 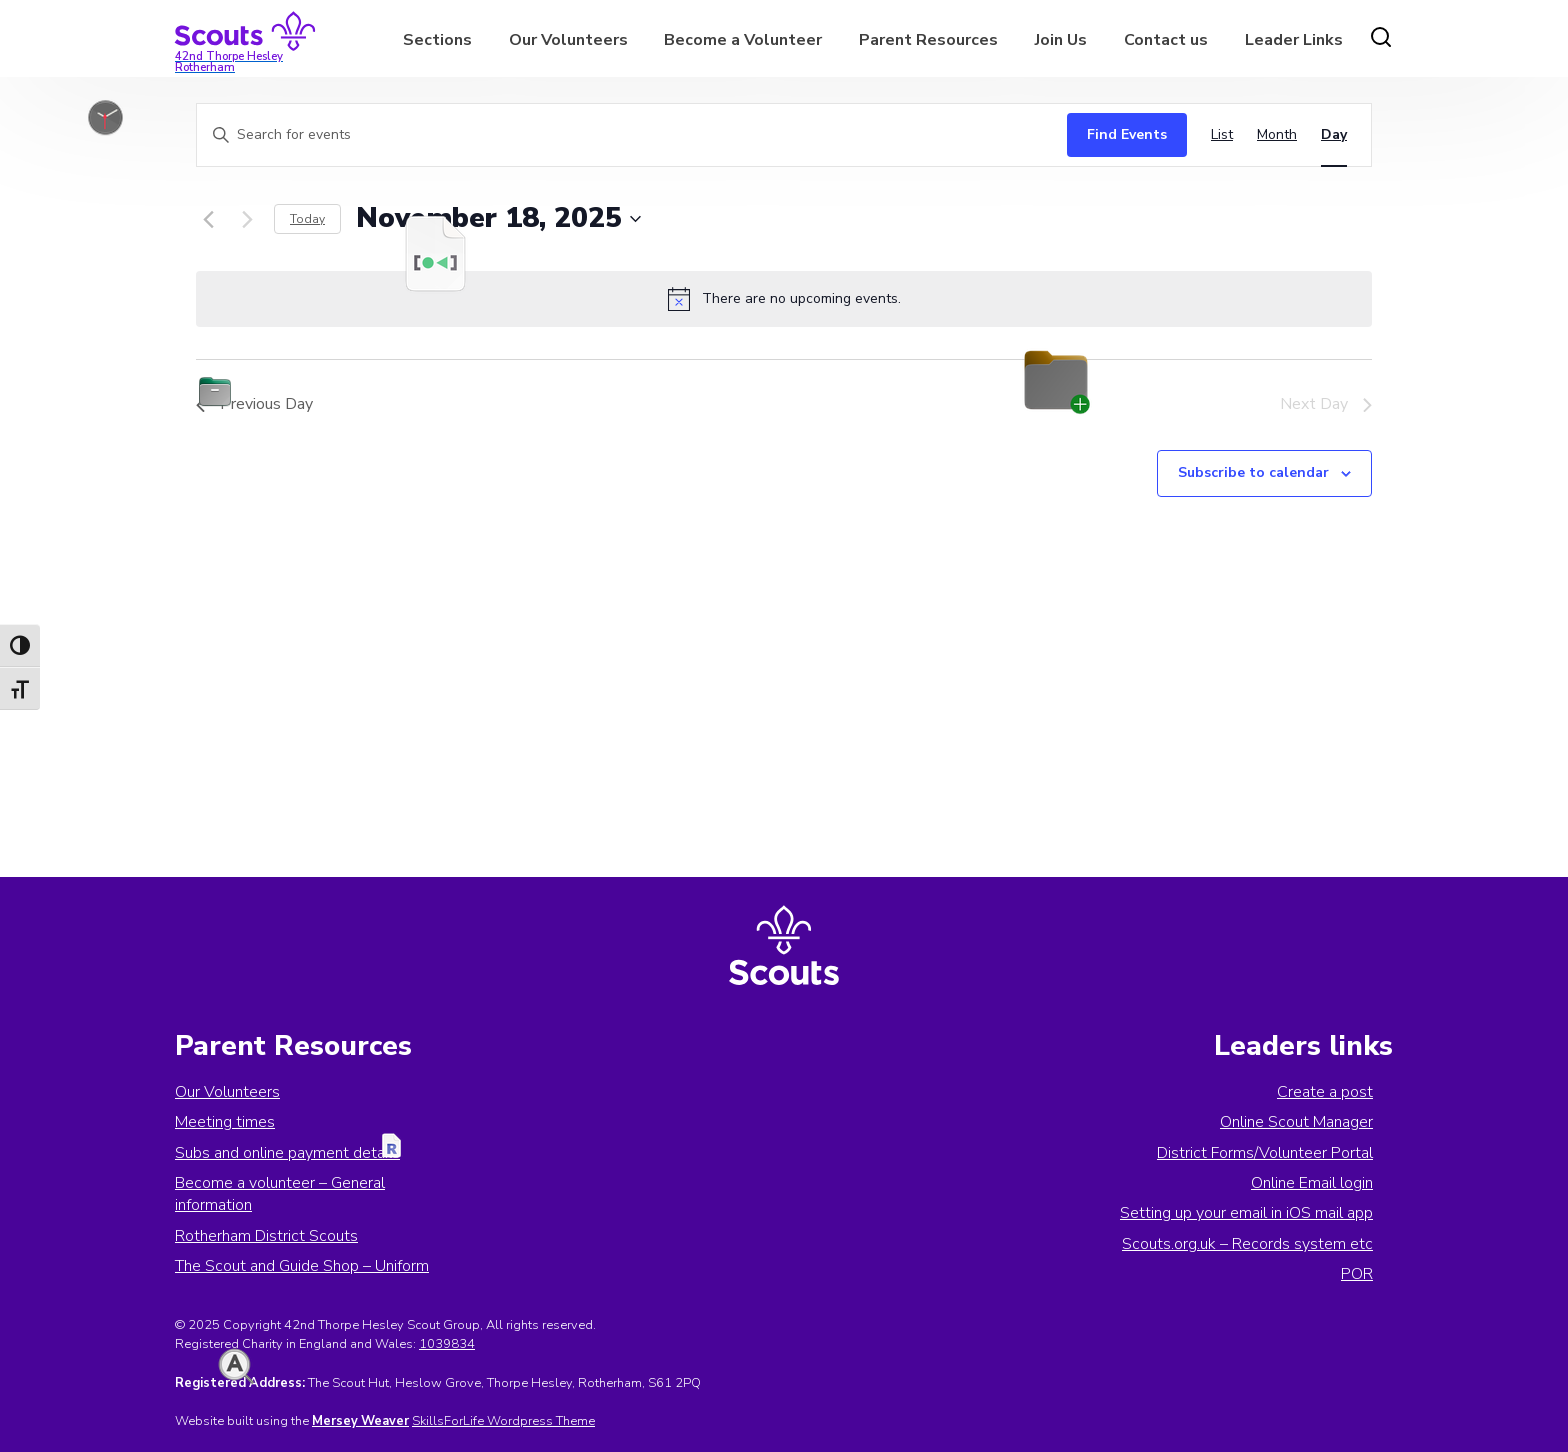 I want to click on search within file contents, so click(x=236, y=1366).